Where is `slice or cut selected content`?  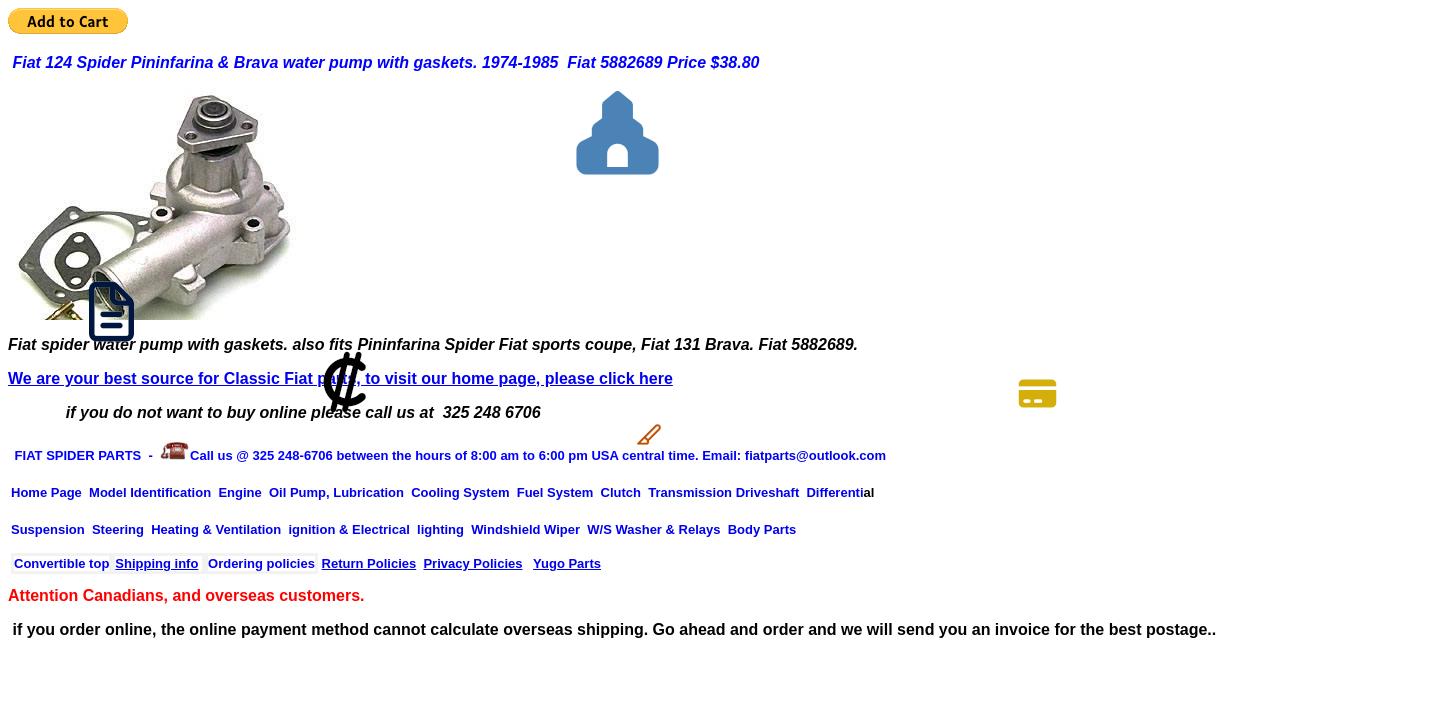
slice or cut selected content is located at coordinates (649, 435).